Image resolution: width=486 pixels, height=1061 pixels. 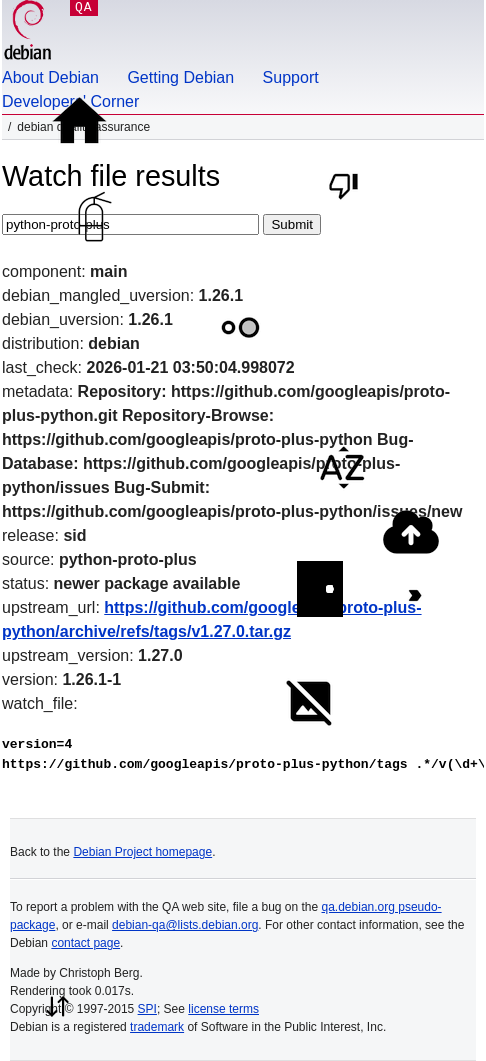 What do you see at coordinates (310, 701) in the screenshot?
I see `image failed to load` at bounding box center [310, 701].